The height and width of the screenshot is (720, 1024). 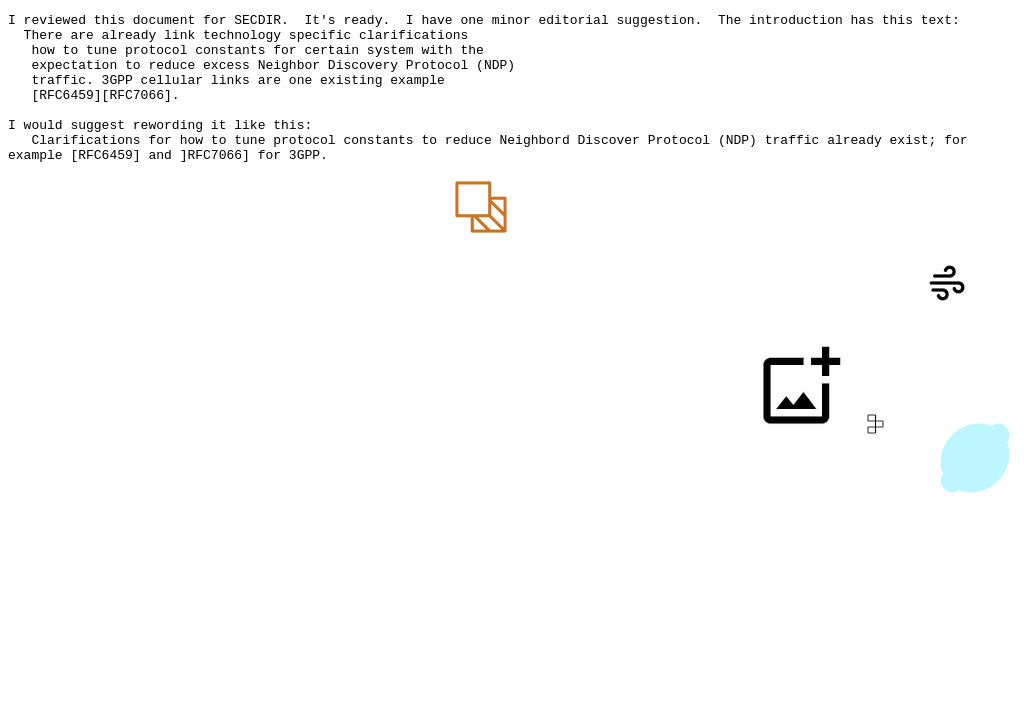 What do you see at coordinates (481, 207) in the screenshot?
I see `remove or subtract a layer from selection` at bounding box center [481, 207].